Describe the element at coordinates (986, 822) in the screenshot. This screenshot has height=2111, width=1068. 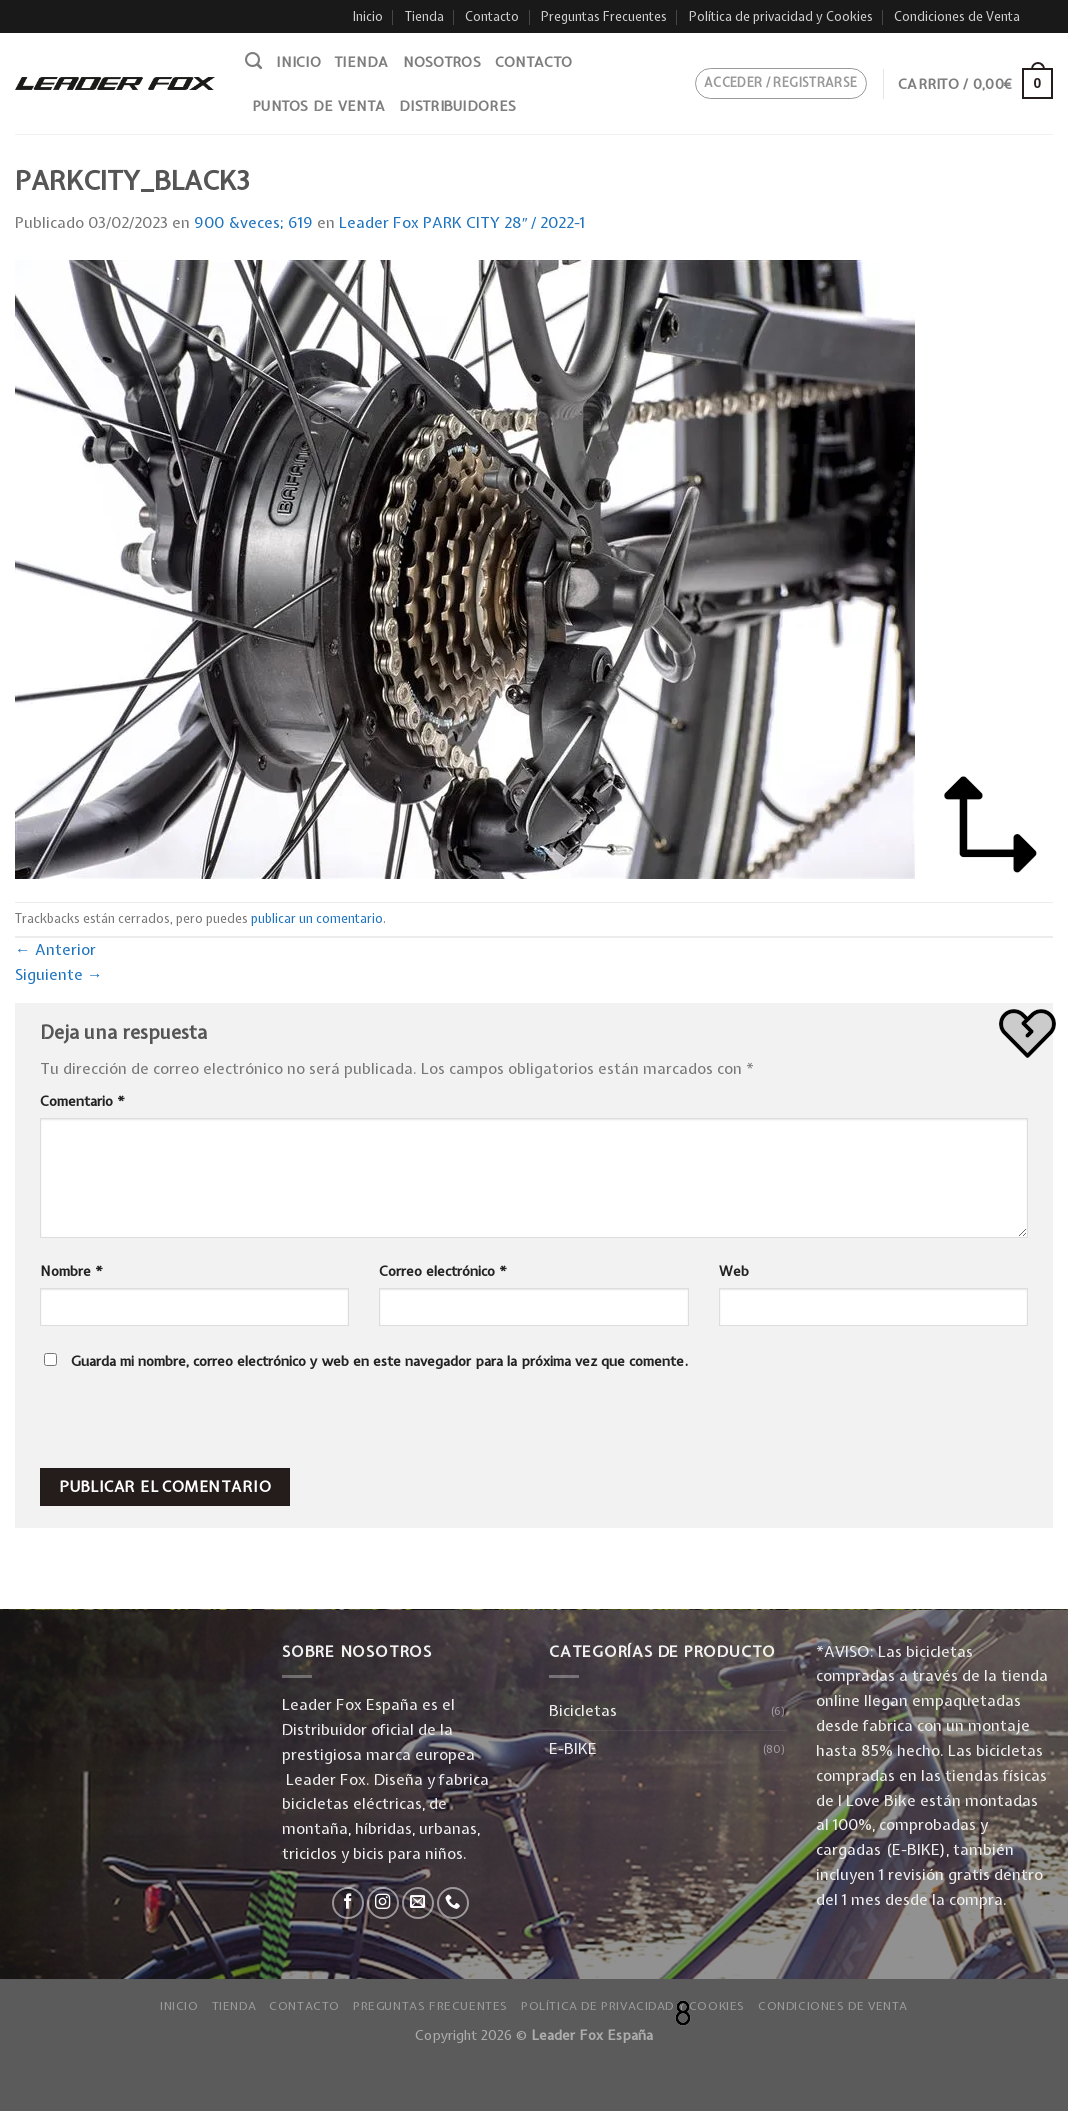
I see `indicates a vector path or directional flow` at that location.